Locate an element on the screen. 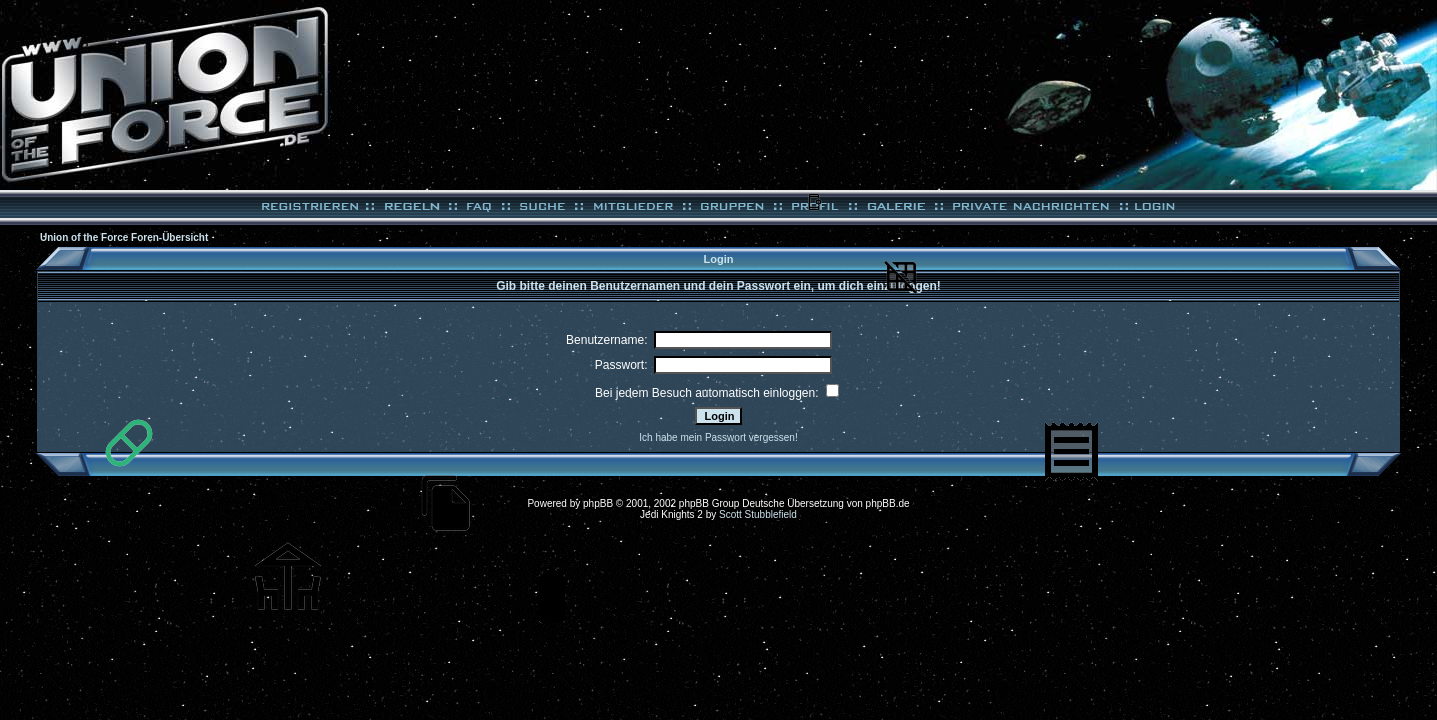  disable grid view is located at coordinates (901, 276).